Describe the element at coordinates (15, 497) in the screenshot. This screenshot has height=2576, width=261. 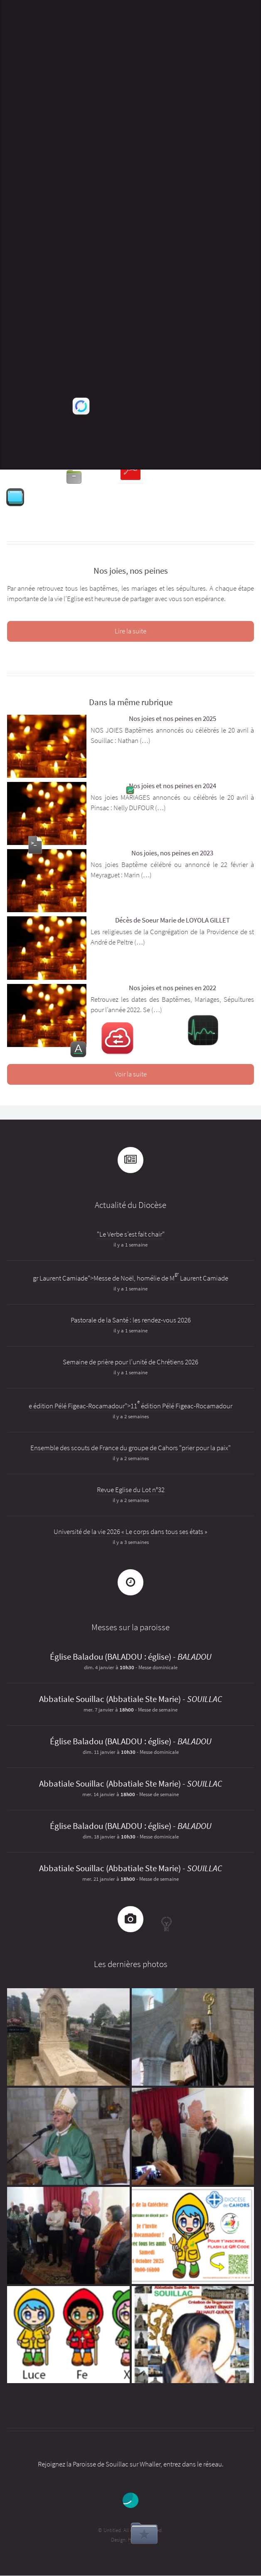
I see `open window management settings` at that location.